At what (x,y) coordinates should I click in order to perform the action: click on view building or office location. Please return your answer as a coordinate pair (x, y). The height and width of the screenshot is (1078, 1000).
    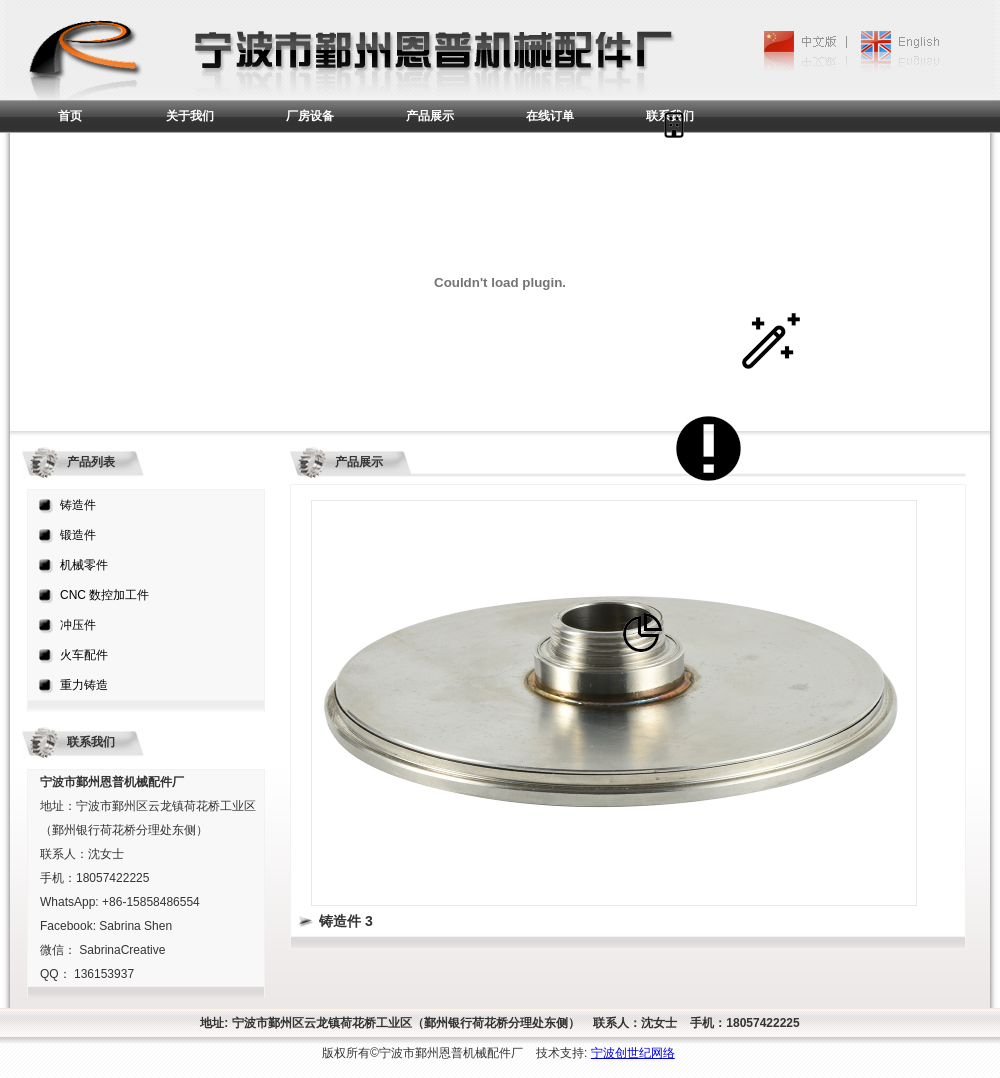
    Looking at the image, I should click on (674, 125).